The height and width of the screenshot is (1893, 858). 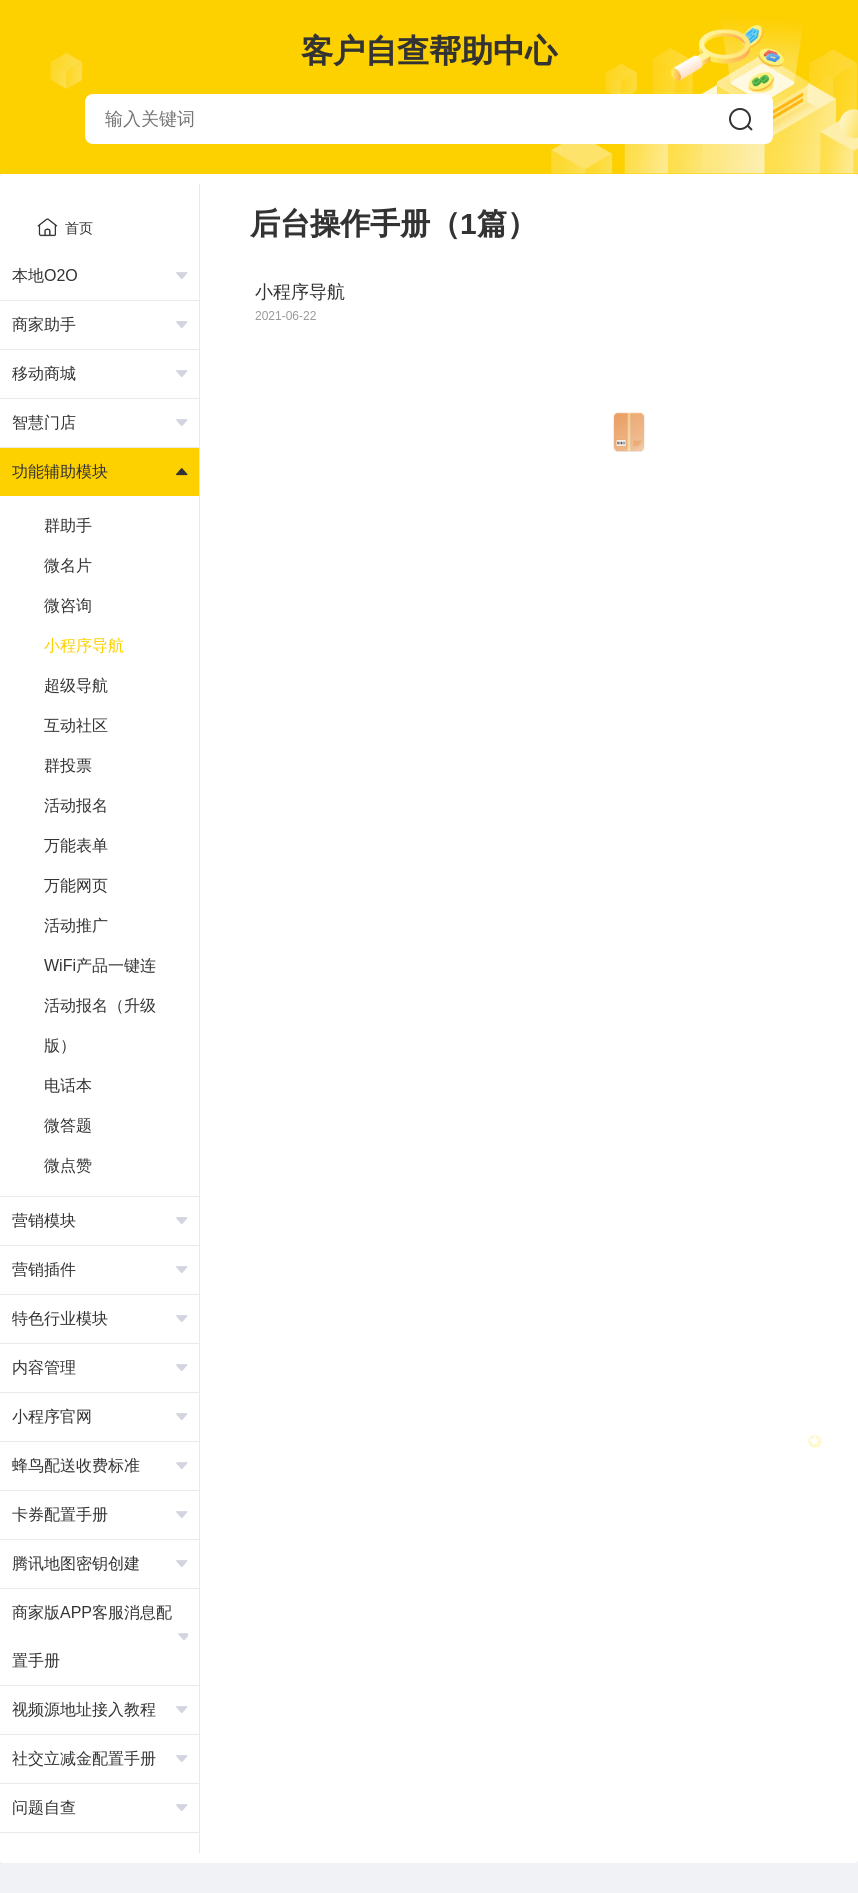 I want to click on compressed or archived file type, so click(x=629, y=432).